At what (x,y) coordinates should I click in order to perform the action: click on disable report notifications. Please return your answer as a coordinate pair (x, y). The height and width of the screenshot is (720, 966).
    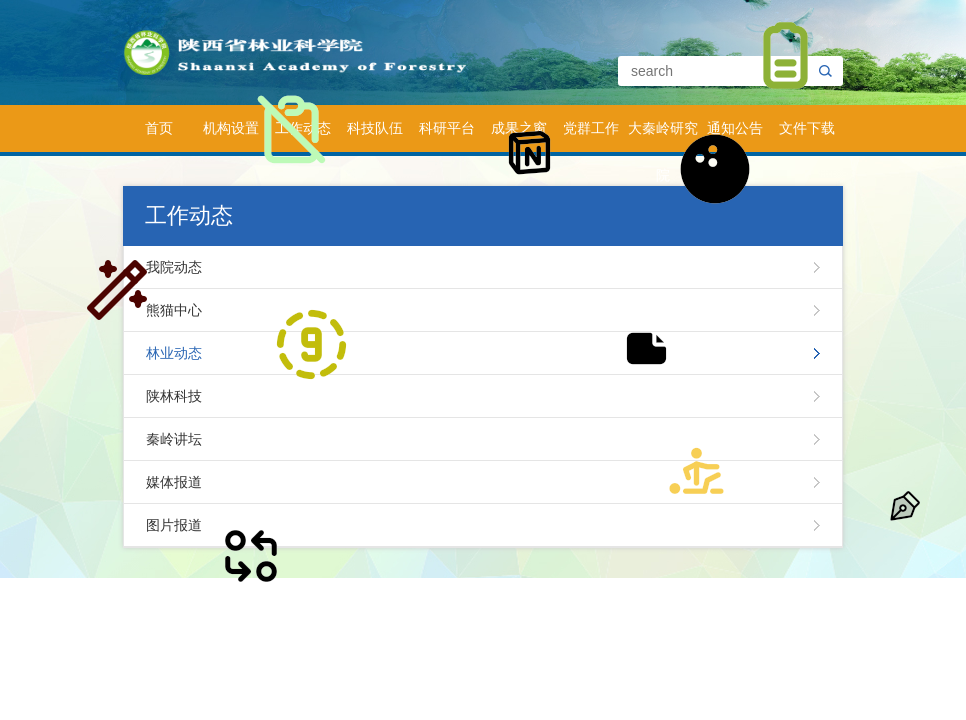
    Looking at the image, I should click on (291, 129).